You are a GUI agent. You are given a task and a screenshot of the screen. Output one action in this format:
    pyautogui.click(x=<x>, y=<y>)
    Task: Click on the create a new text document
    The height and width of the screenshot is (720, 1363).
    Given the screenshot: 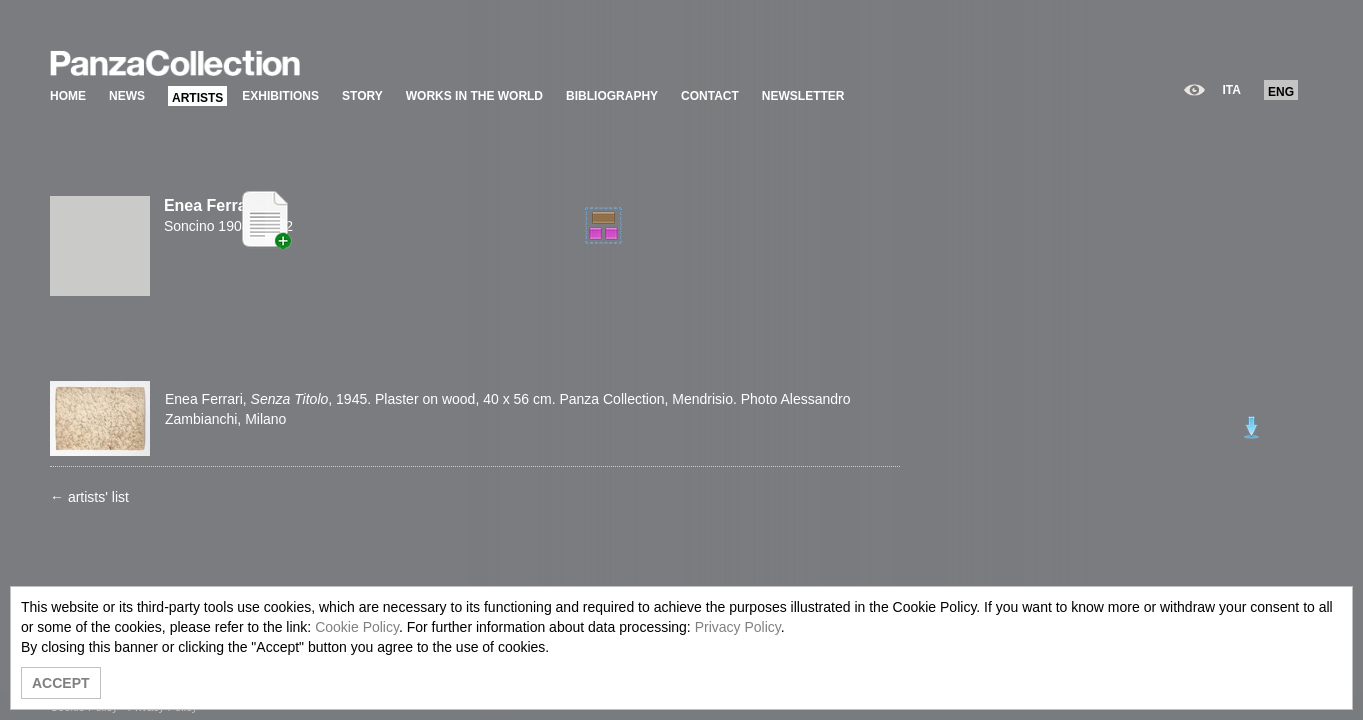 What is the action you would take?
    pyautogui.click(x=265, y=219)
    